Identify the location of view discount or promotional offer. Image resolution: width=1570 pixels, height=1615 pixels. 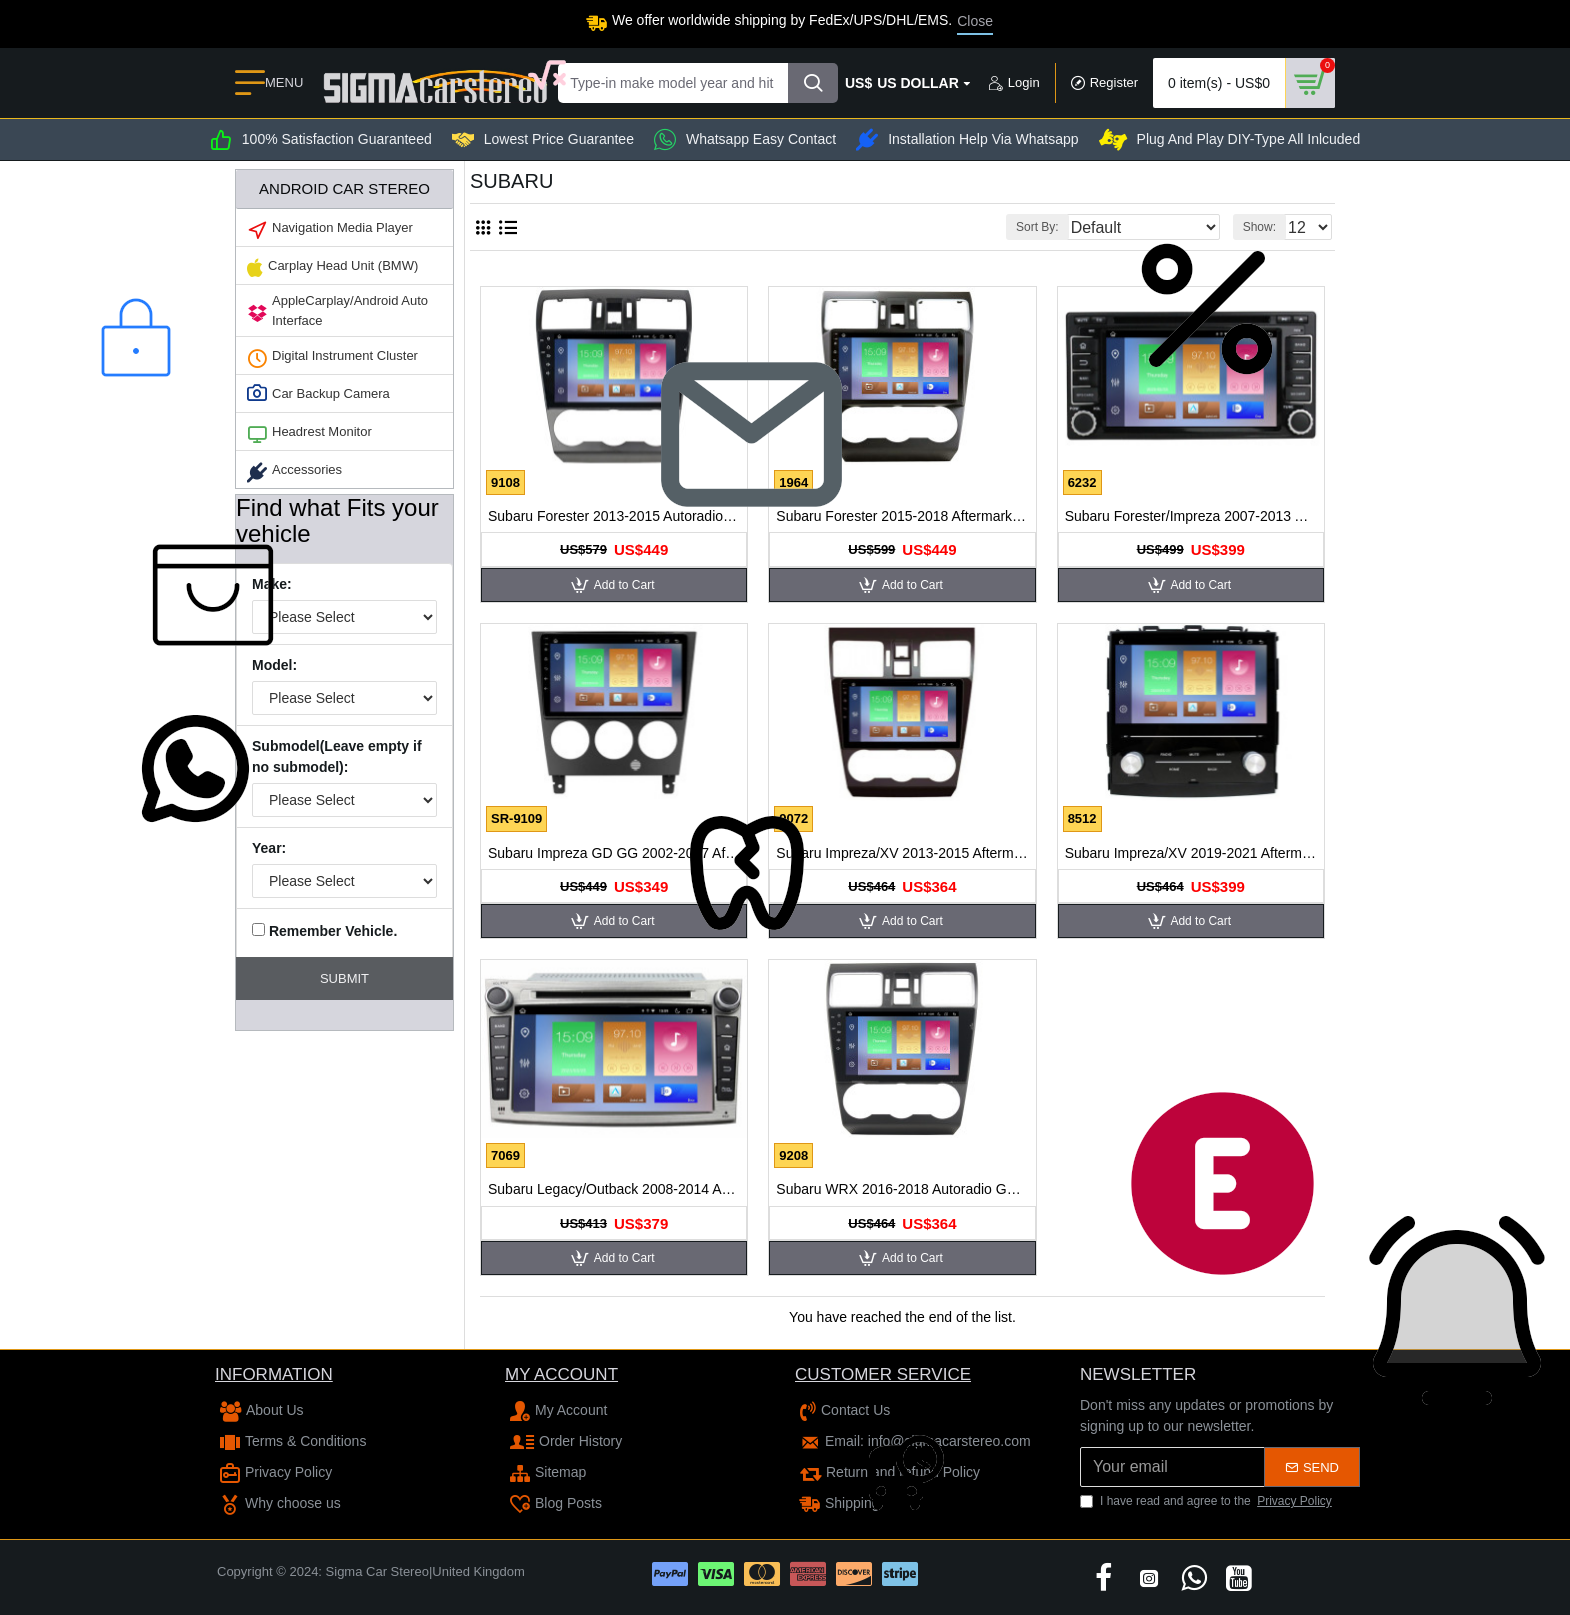
(1207, 309).